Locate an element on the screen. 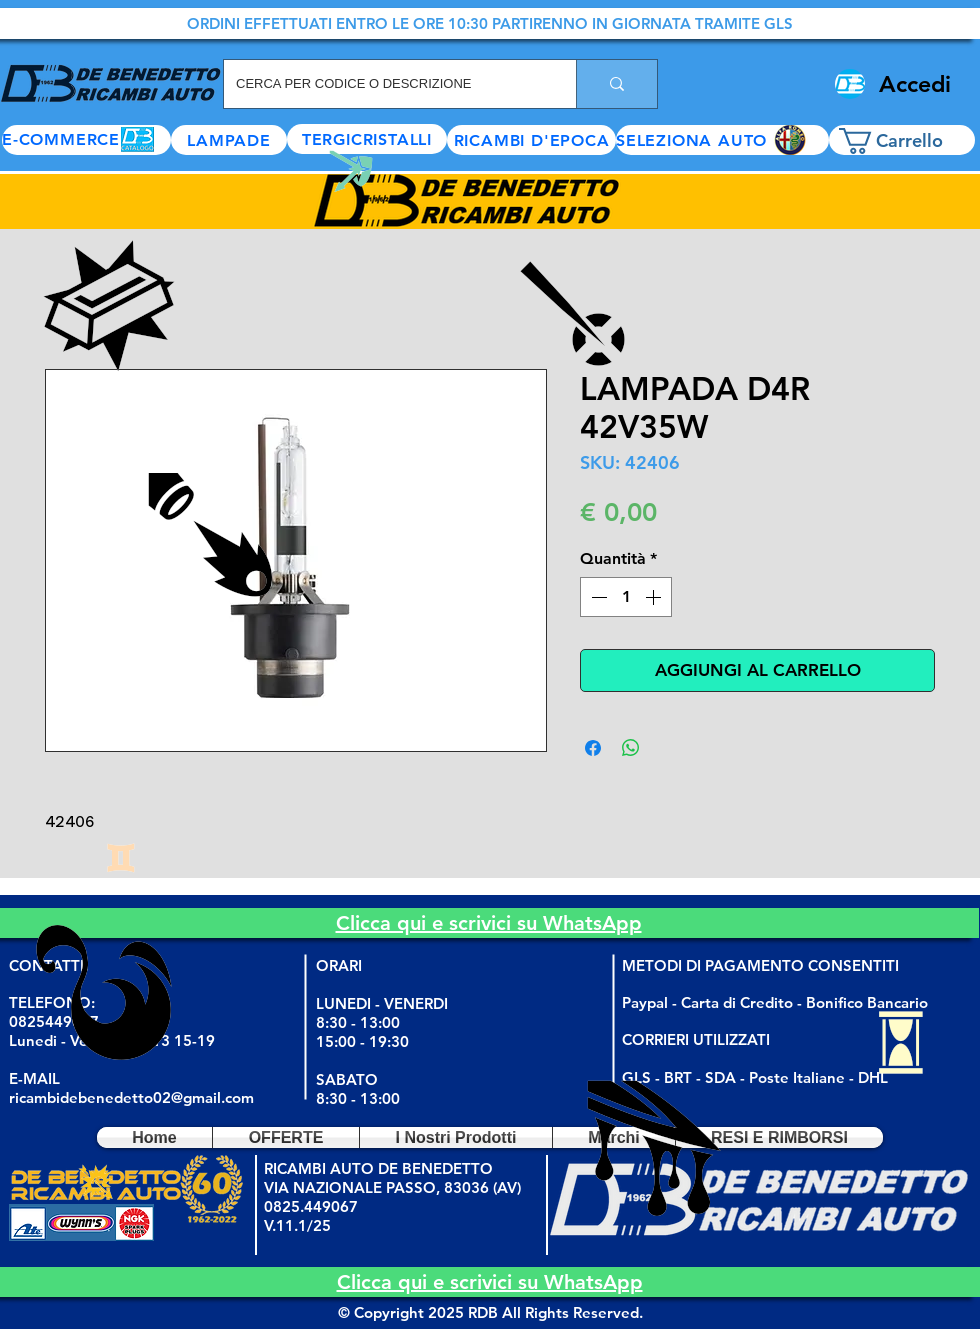  indicates a loading or processing state is located at coordinates (900, 1042).